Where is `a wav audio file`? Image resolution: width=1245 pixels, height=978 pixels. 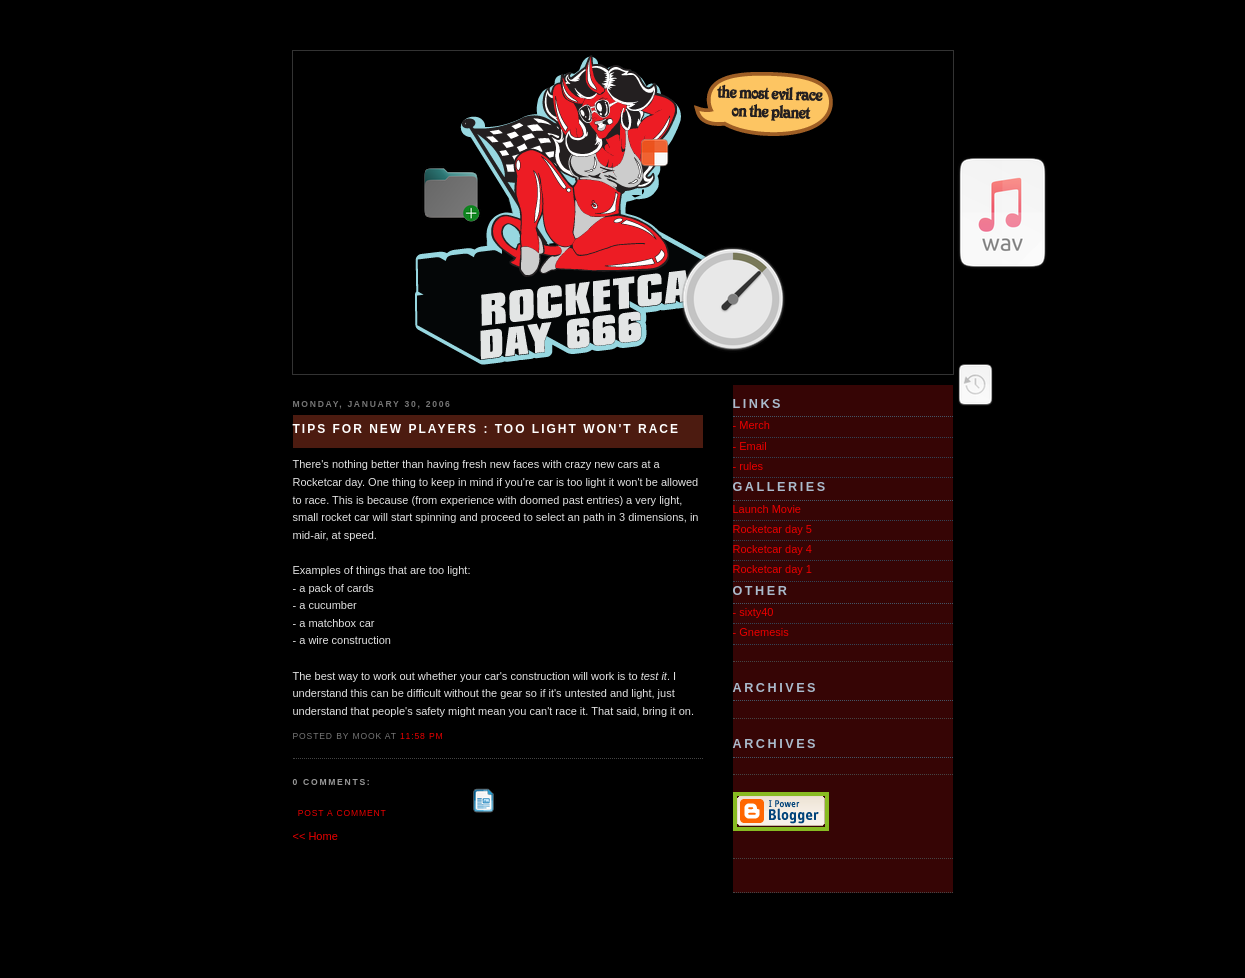
a wav audio file is located at coordinates (1002, 212).